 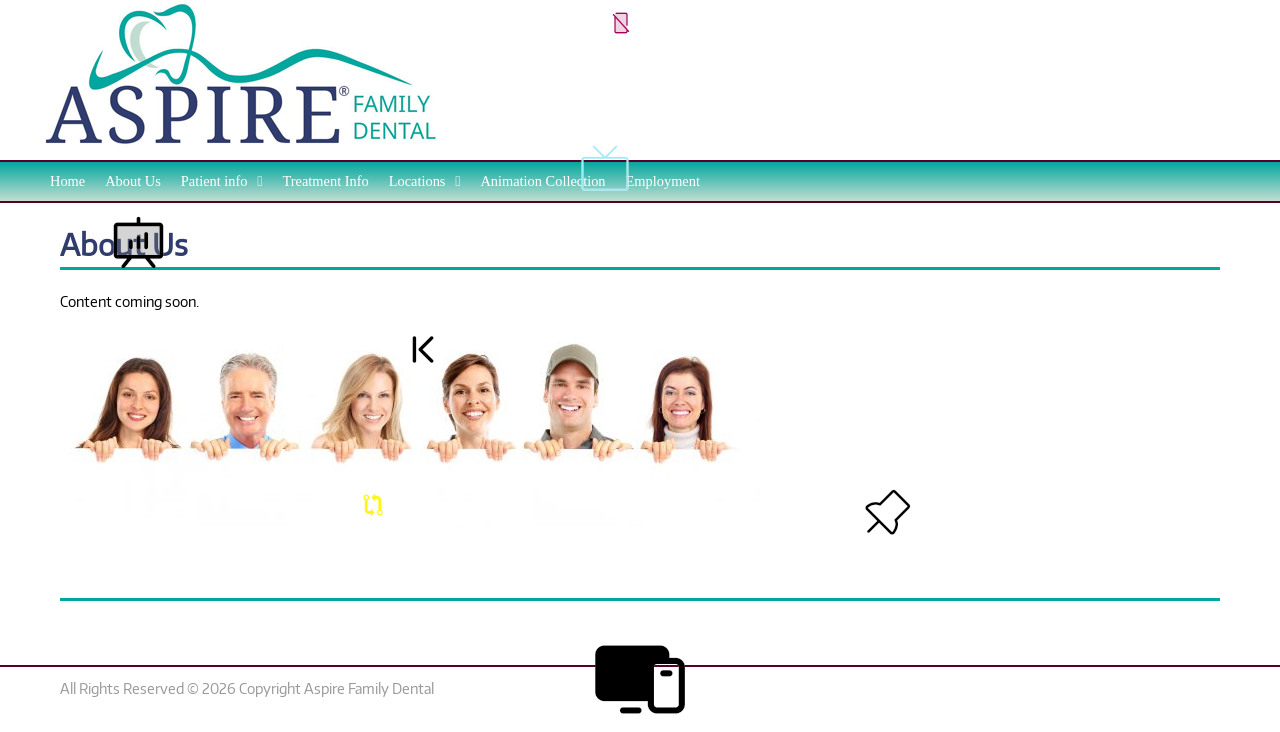 I want to click on access tv or video streaming content, so click(x=605, y=171).